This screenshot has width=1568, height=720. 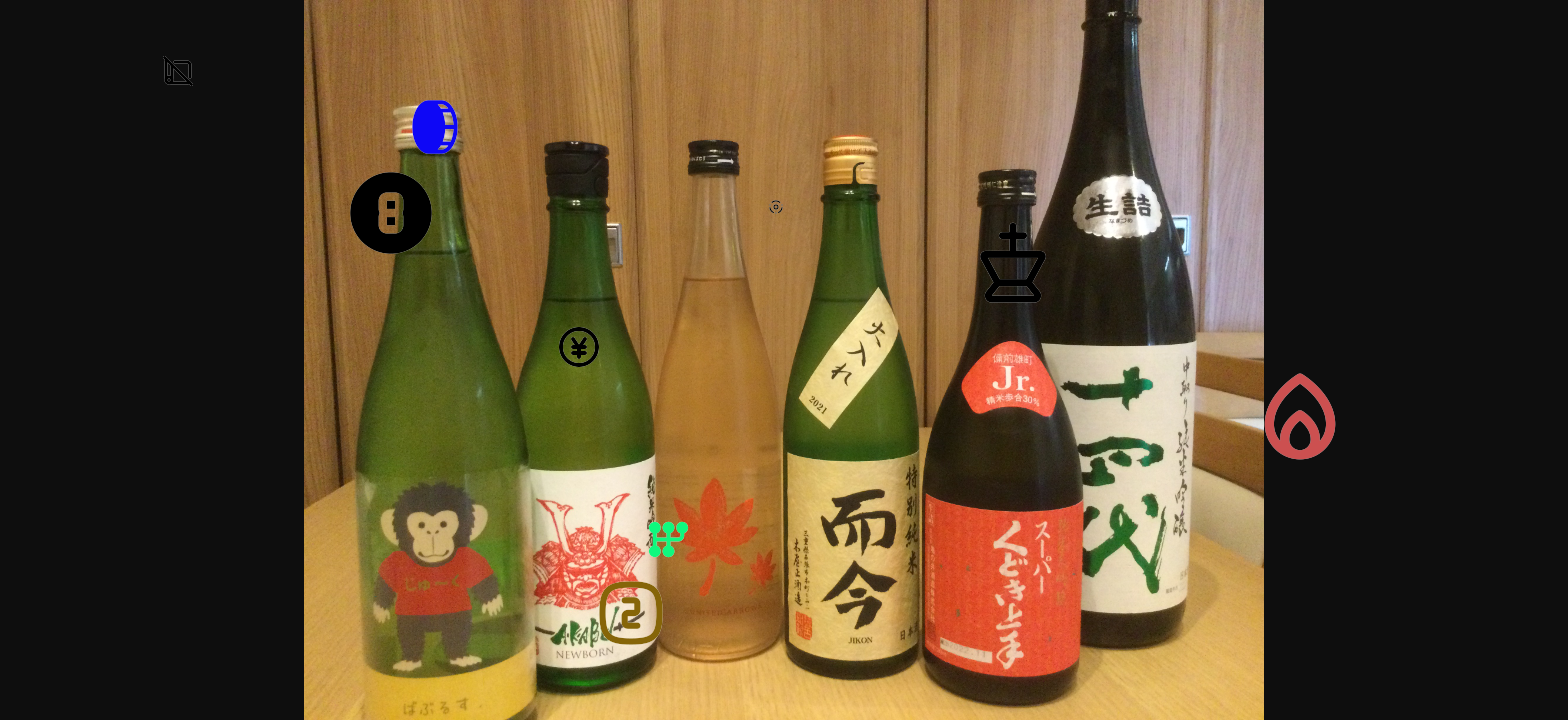 What do you see at coordinates (631, 613) in the screenshot?
I see `indicates step 2 in a multi-step process` at bounding box center [631, 613].